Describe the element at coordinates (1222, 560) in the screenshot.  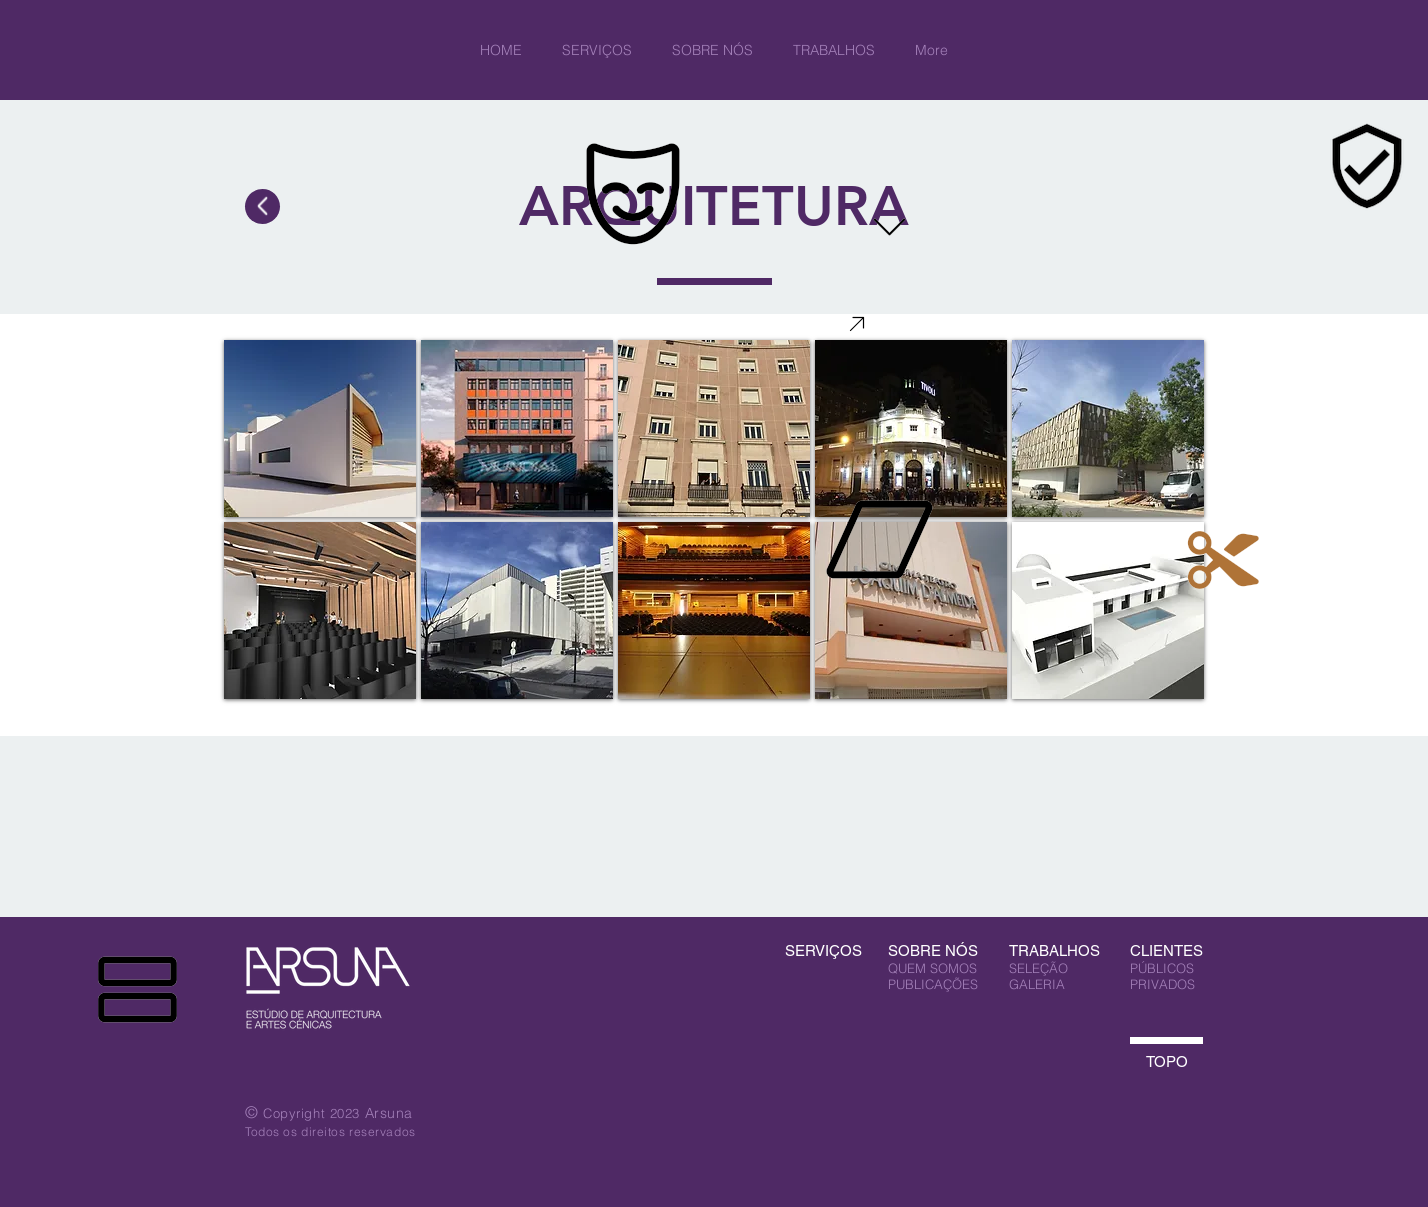
I see `cut selected content` at that location.